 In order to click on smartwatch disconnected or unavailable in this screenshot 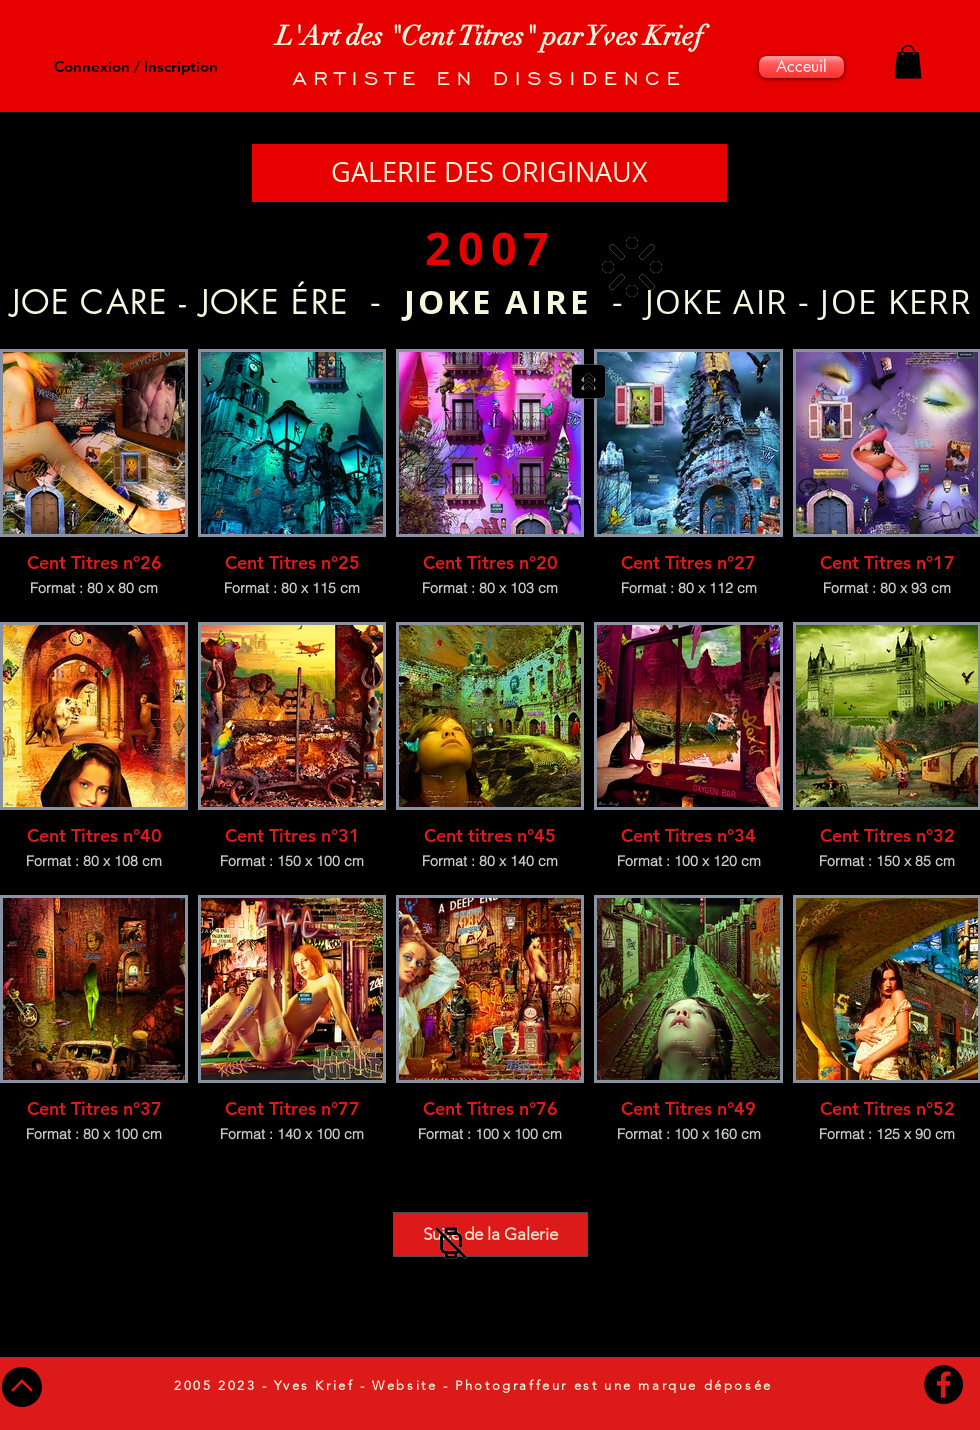, I will do `click(451, 1243)`.